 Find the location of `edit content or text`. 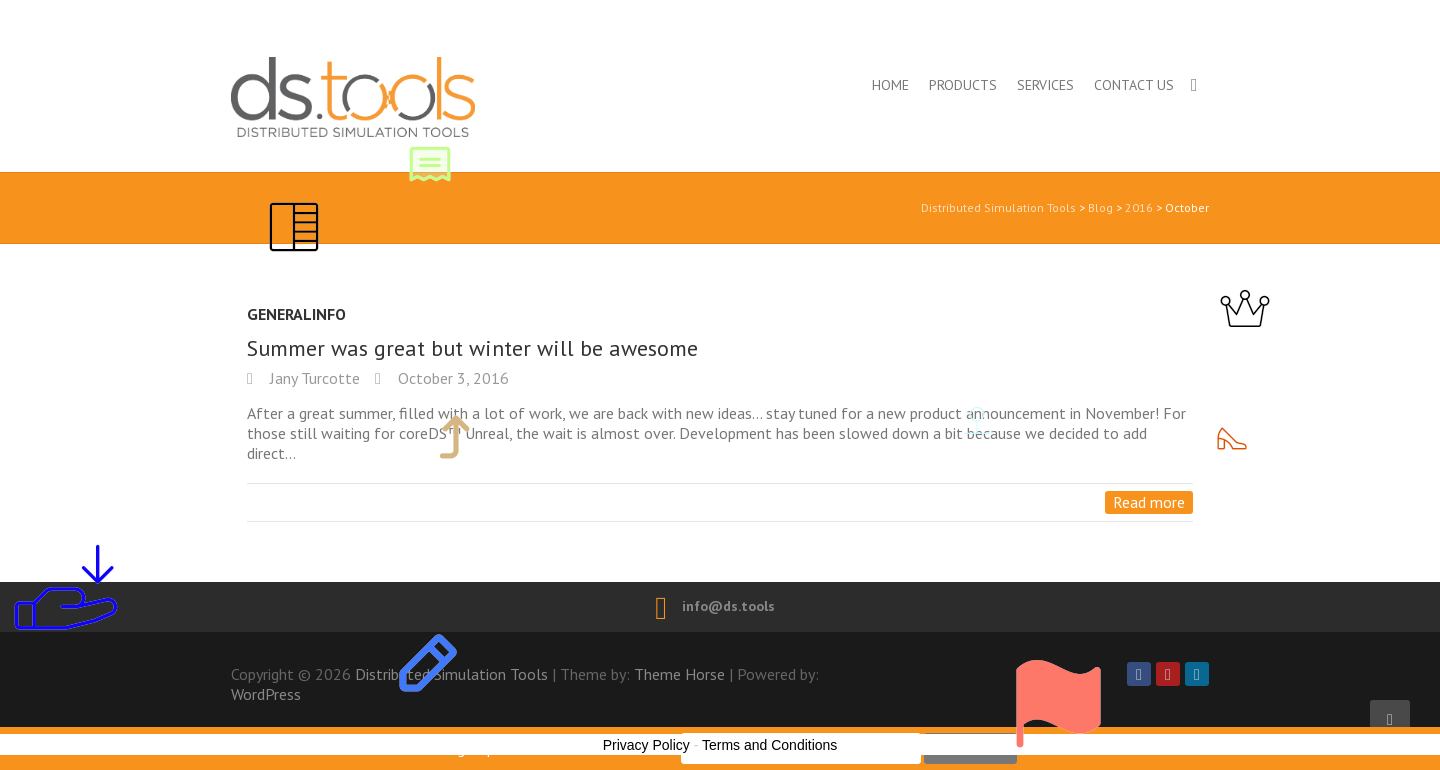

edit content or text is located at coordinates (427, 664).